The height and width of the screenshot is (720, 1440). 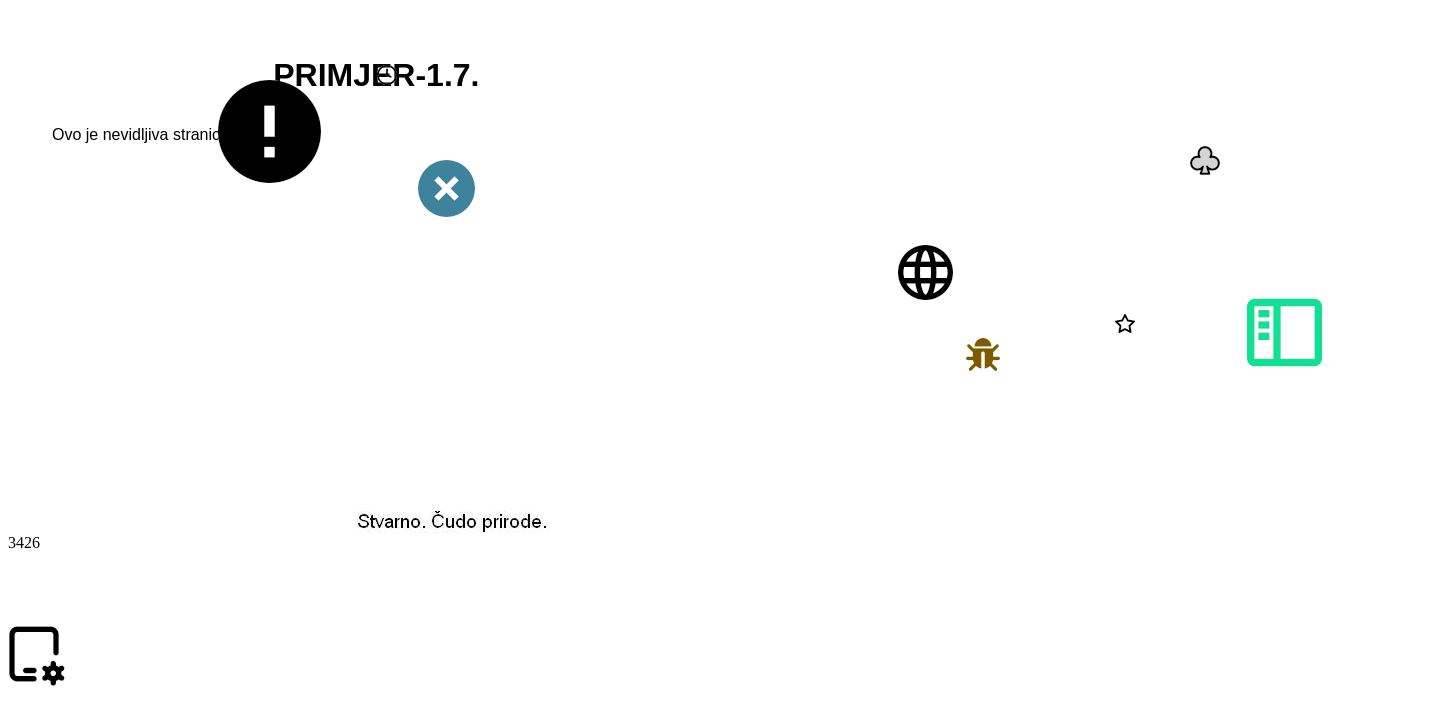 I want to click on add item to favorites, so click(x=1125, y=324).